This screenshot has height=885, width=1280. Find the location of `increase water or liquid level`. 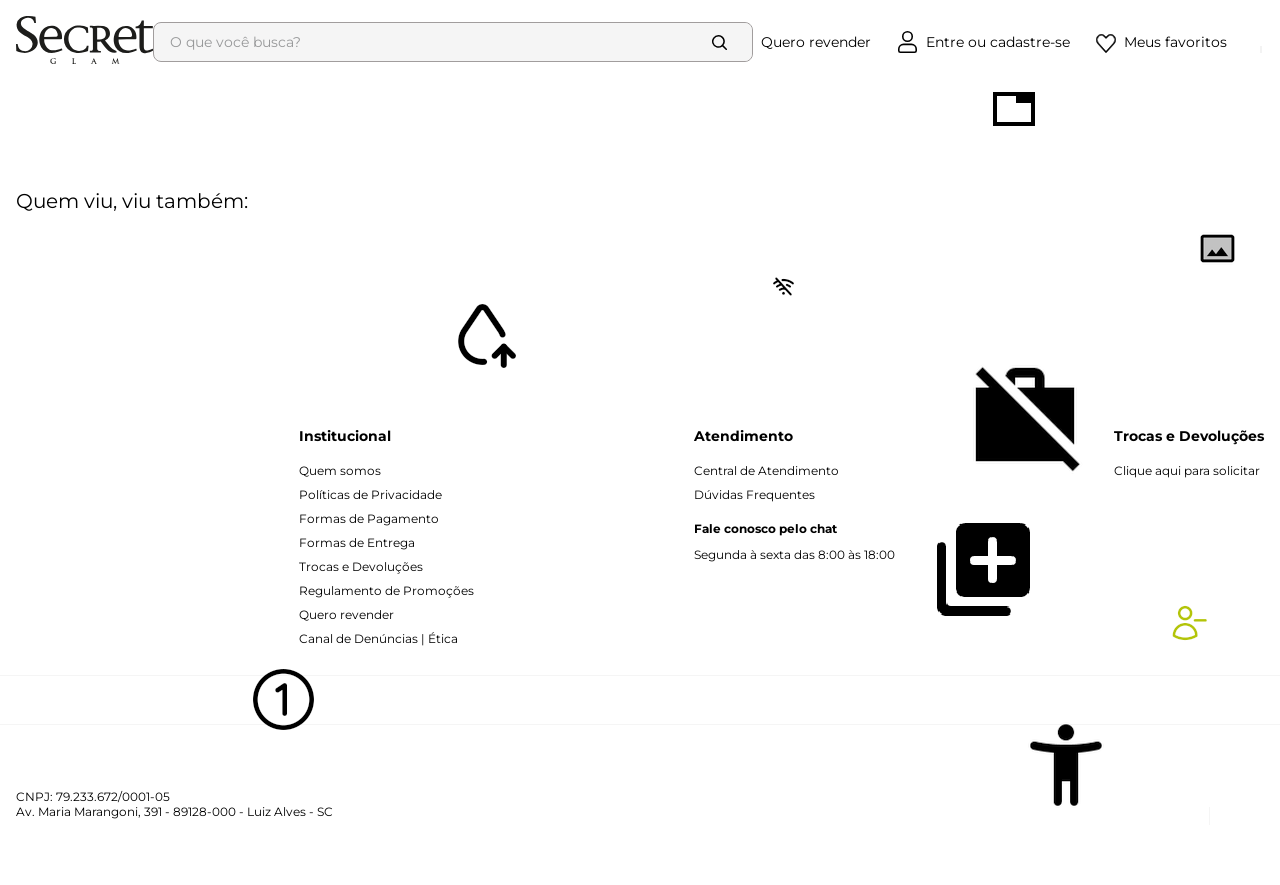

increase water or liquid level is located at coordinates (482, 334).